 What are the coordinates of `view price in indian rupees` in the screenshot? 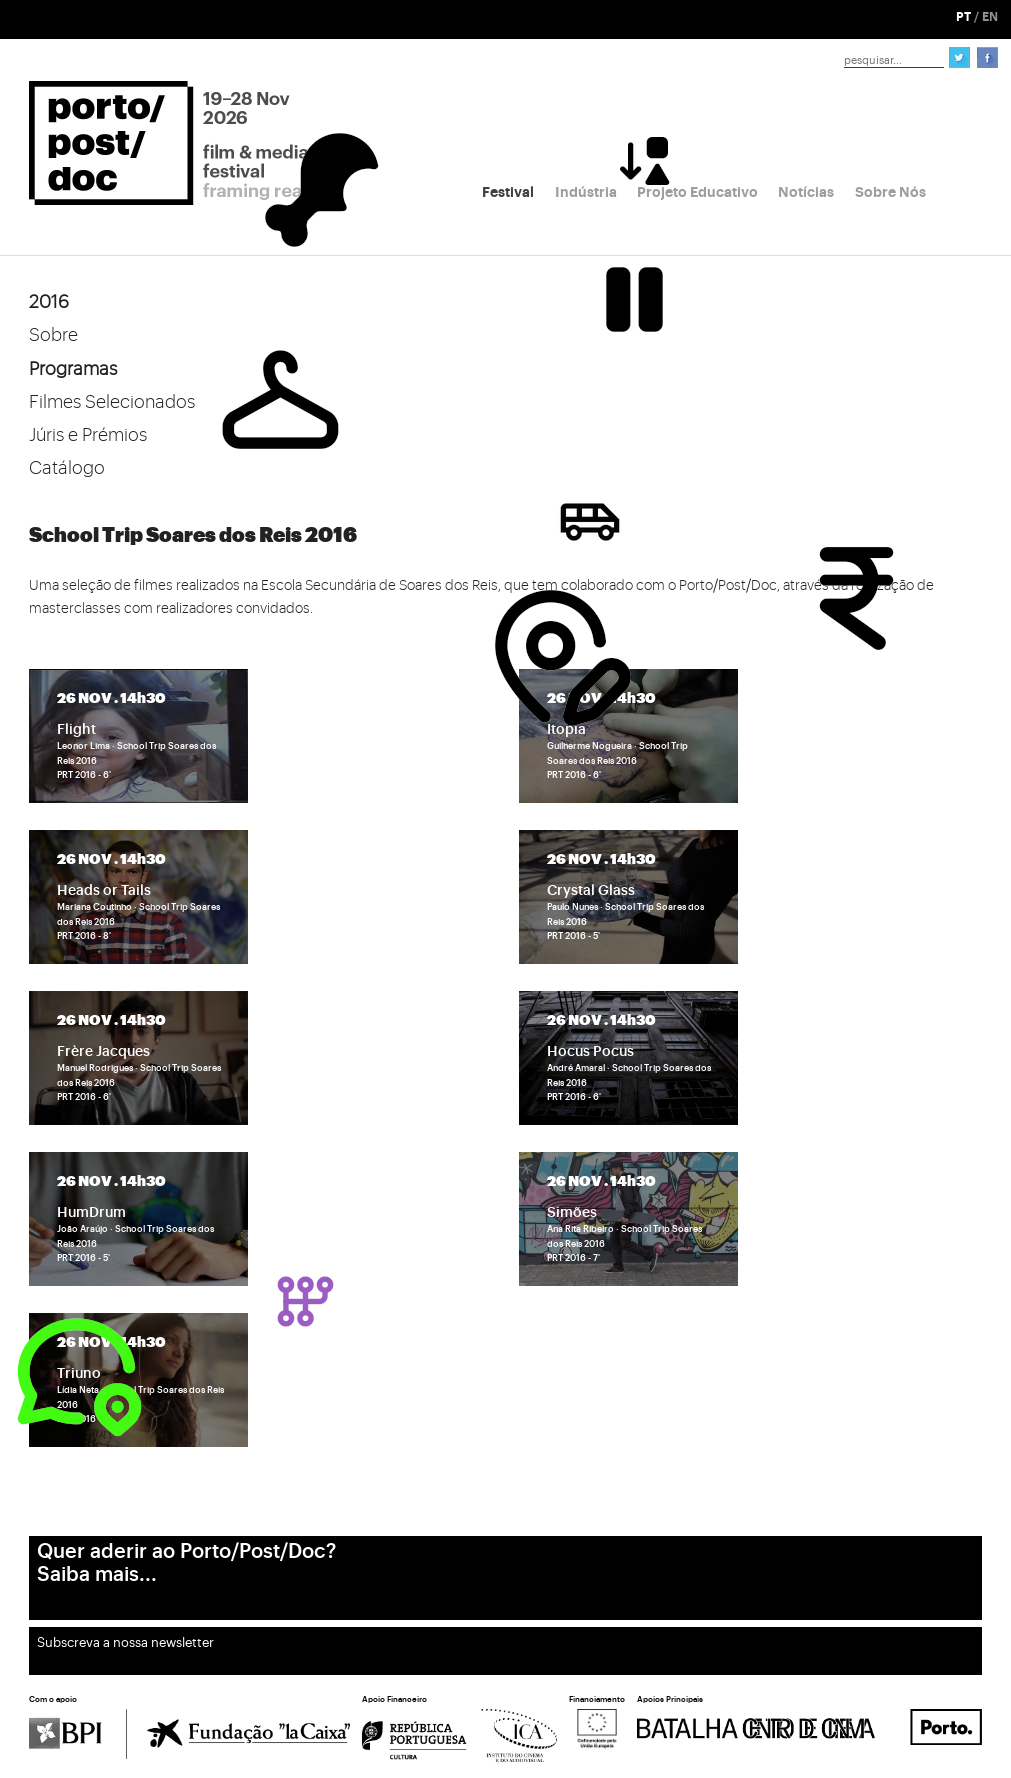 It's located at (856, 598).